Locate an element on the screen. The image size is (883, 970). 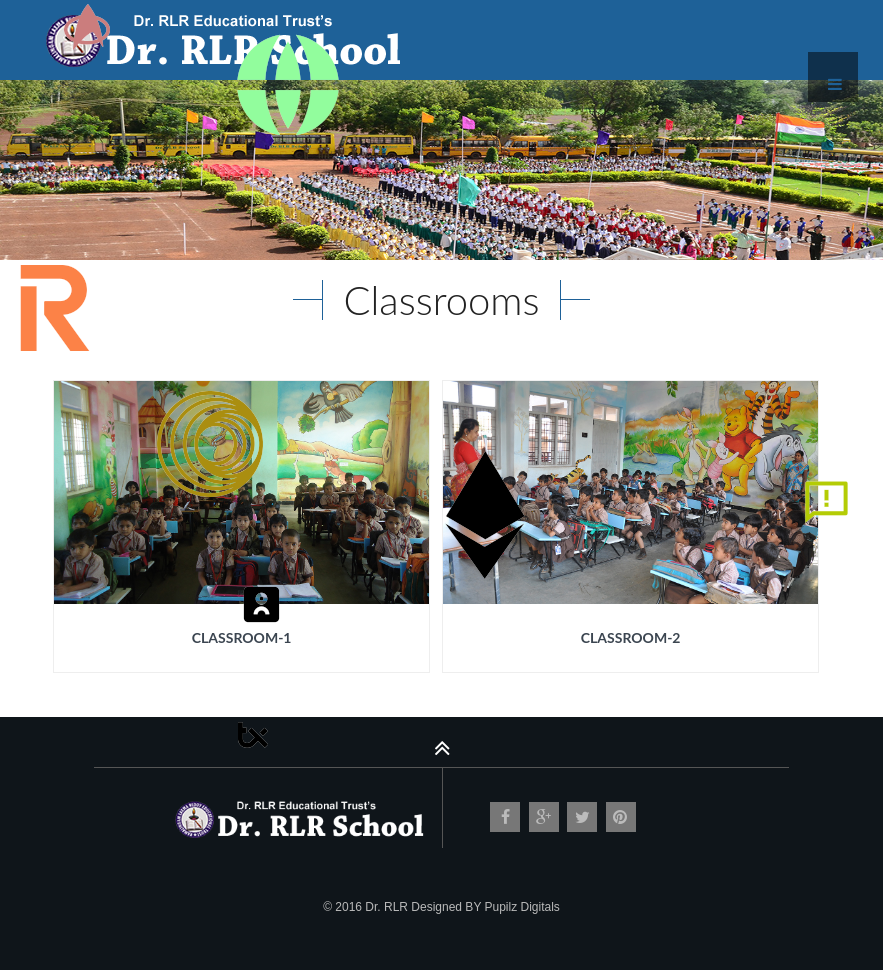
open the Revolut banking app is located at coordinates (55, 308).